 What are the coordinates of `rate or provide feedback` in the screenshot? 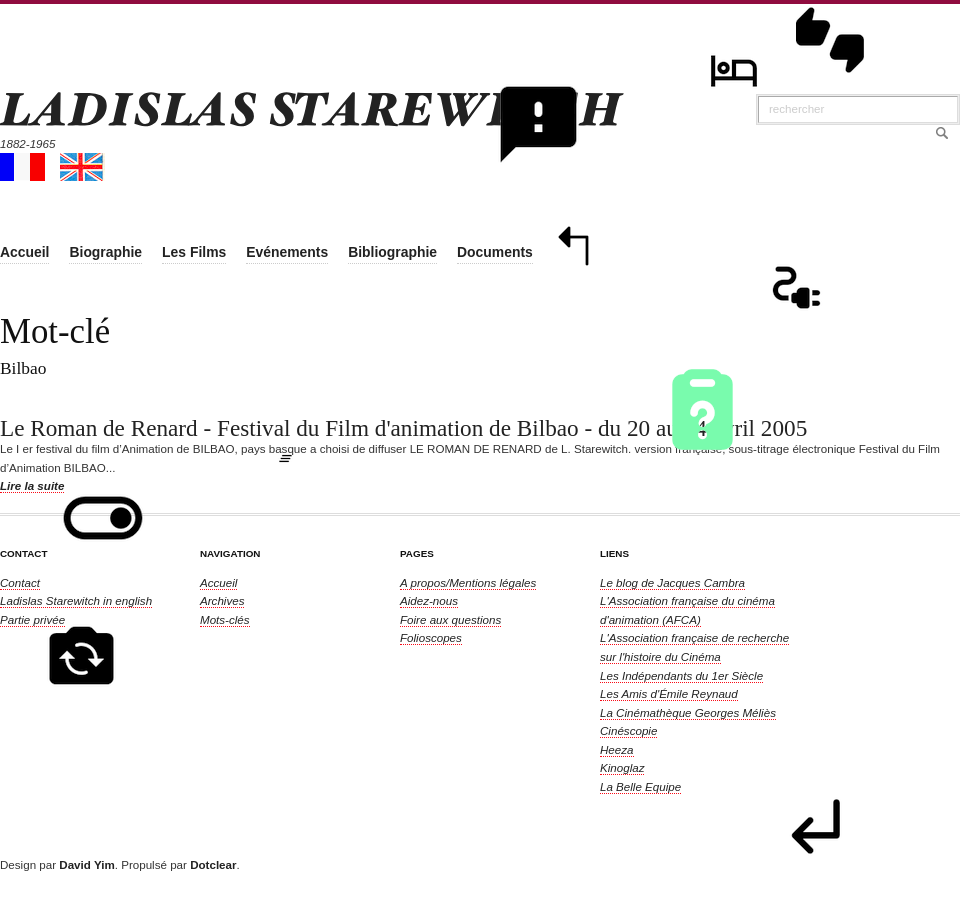 It's located at (830, 40).